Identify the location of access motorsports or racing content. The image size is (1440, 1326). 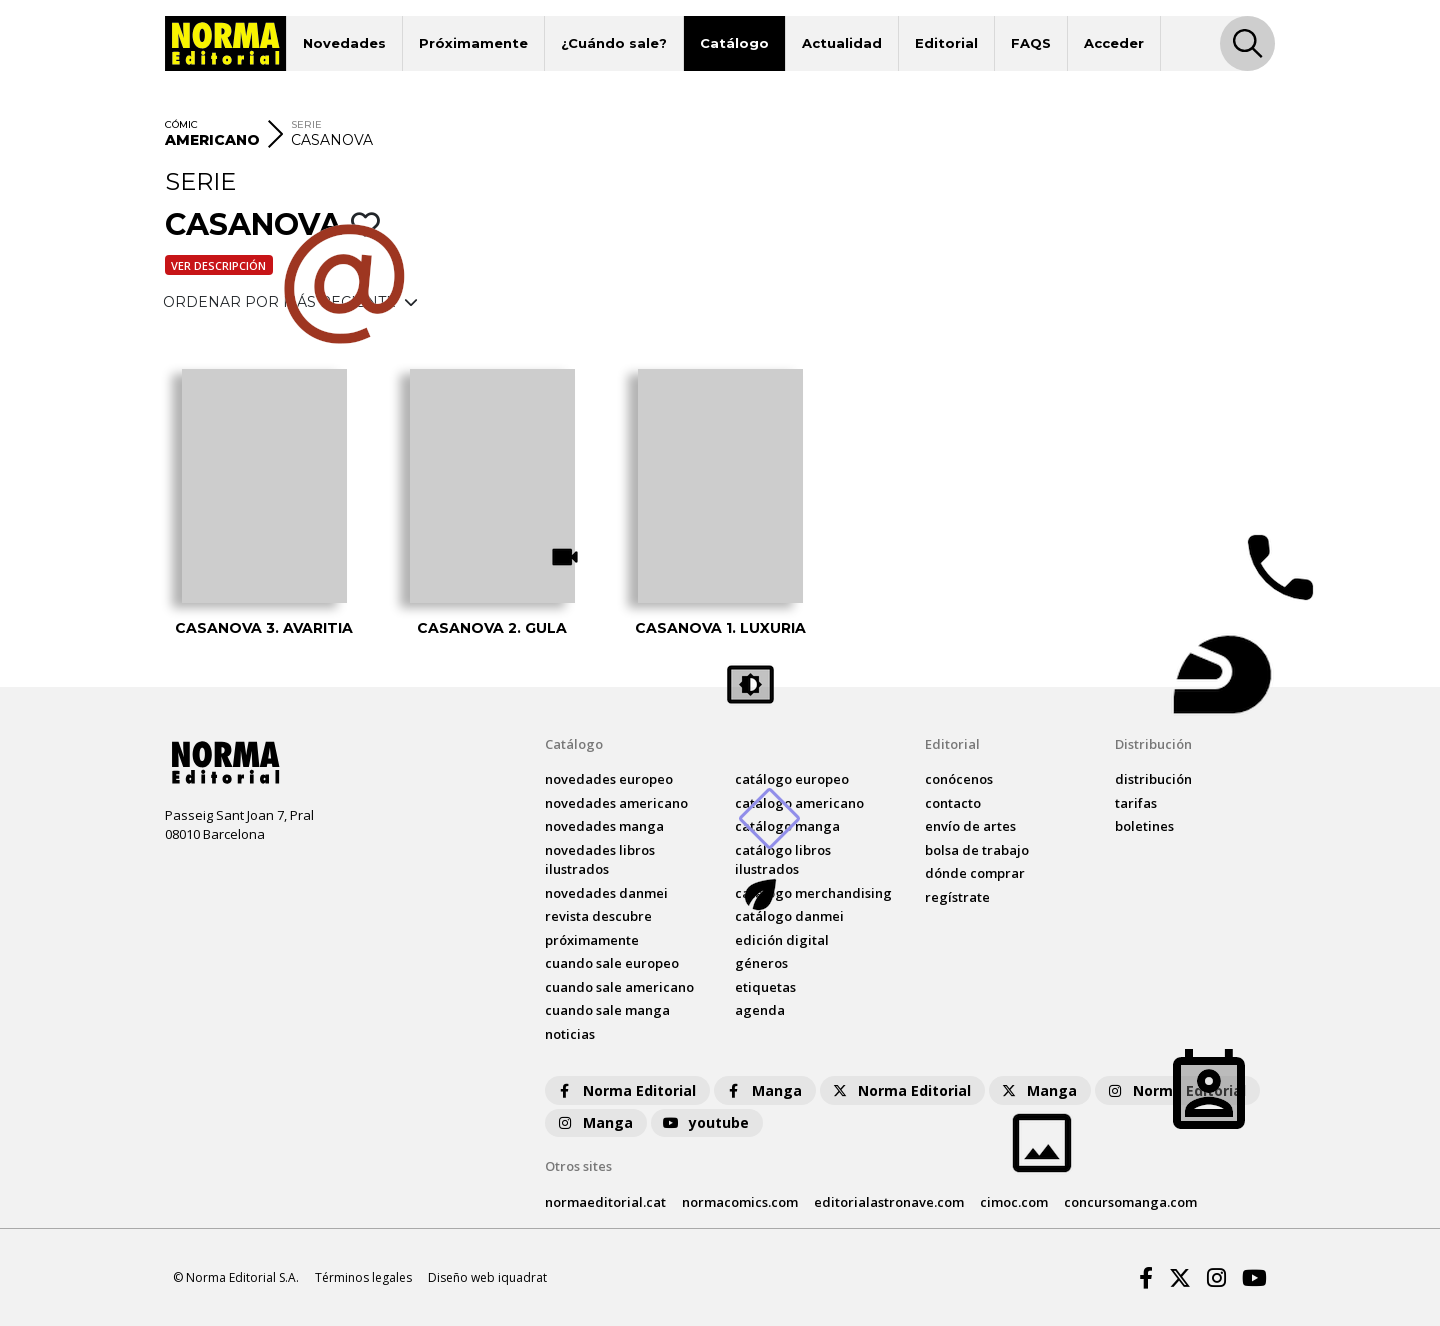
(1222, 674).